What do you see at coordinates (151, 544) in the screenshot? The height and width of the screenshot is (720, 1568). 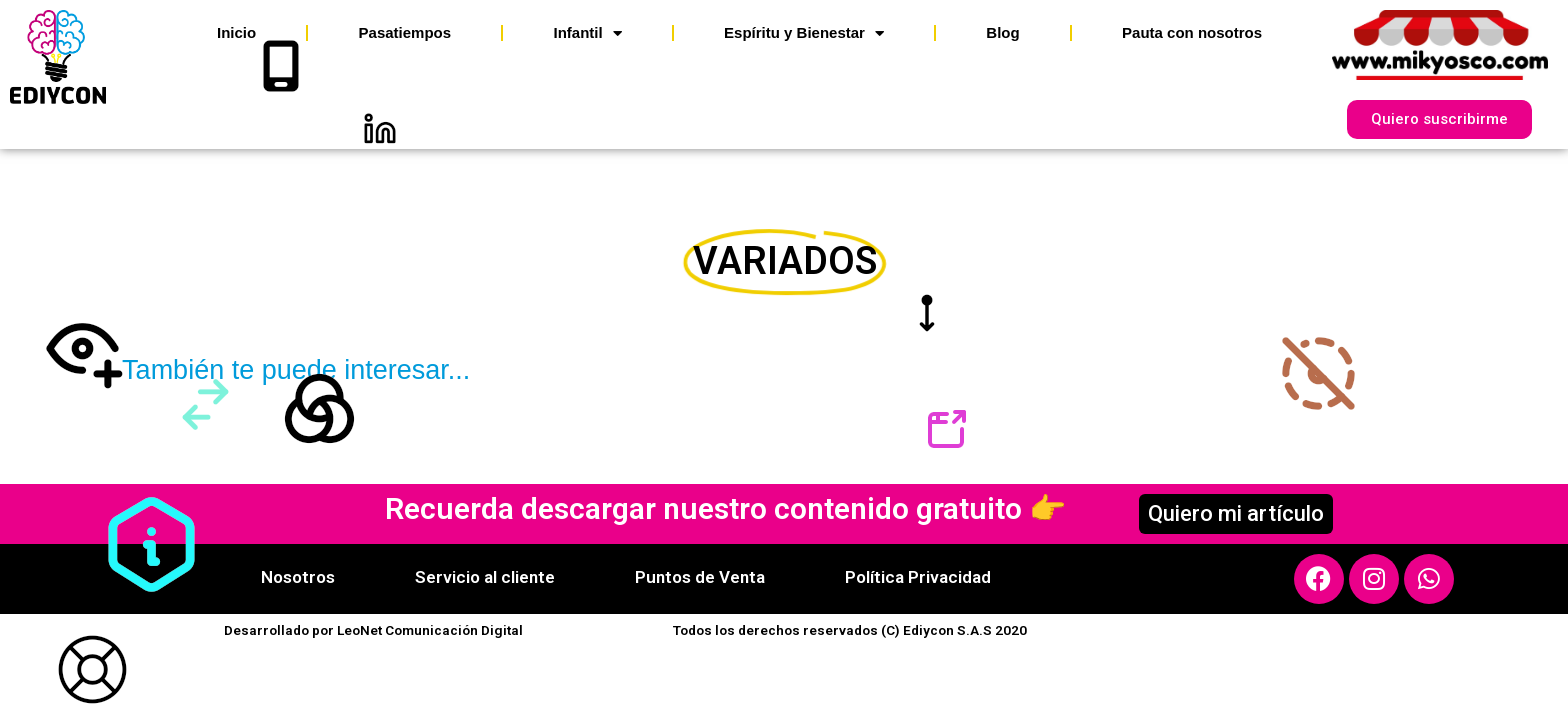 I see `view additional information or details` at bounding box center [151, 544].